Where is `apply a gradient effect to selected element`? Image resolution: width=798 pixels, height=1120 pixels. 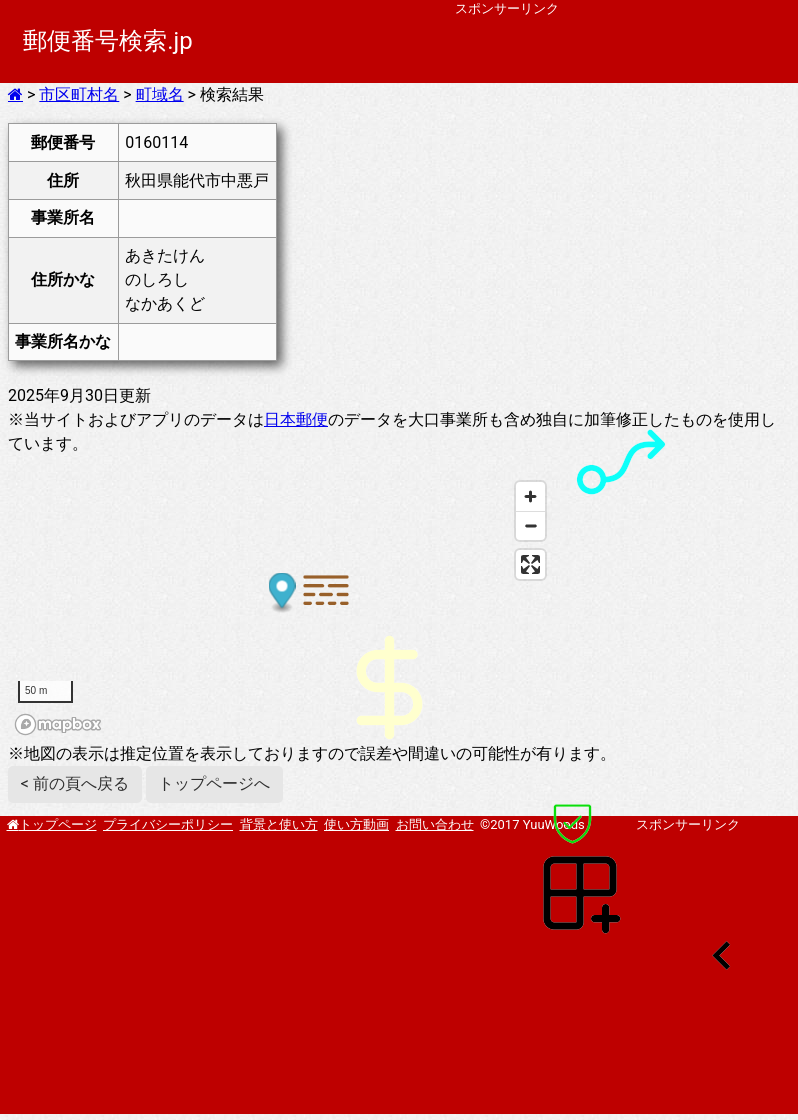
apply a gradient effect to selected element is located at coordinates (326, 591).